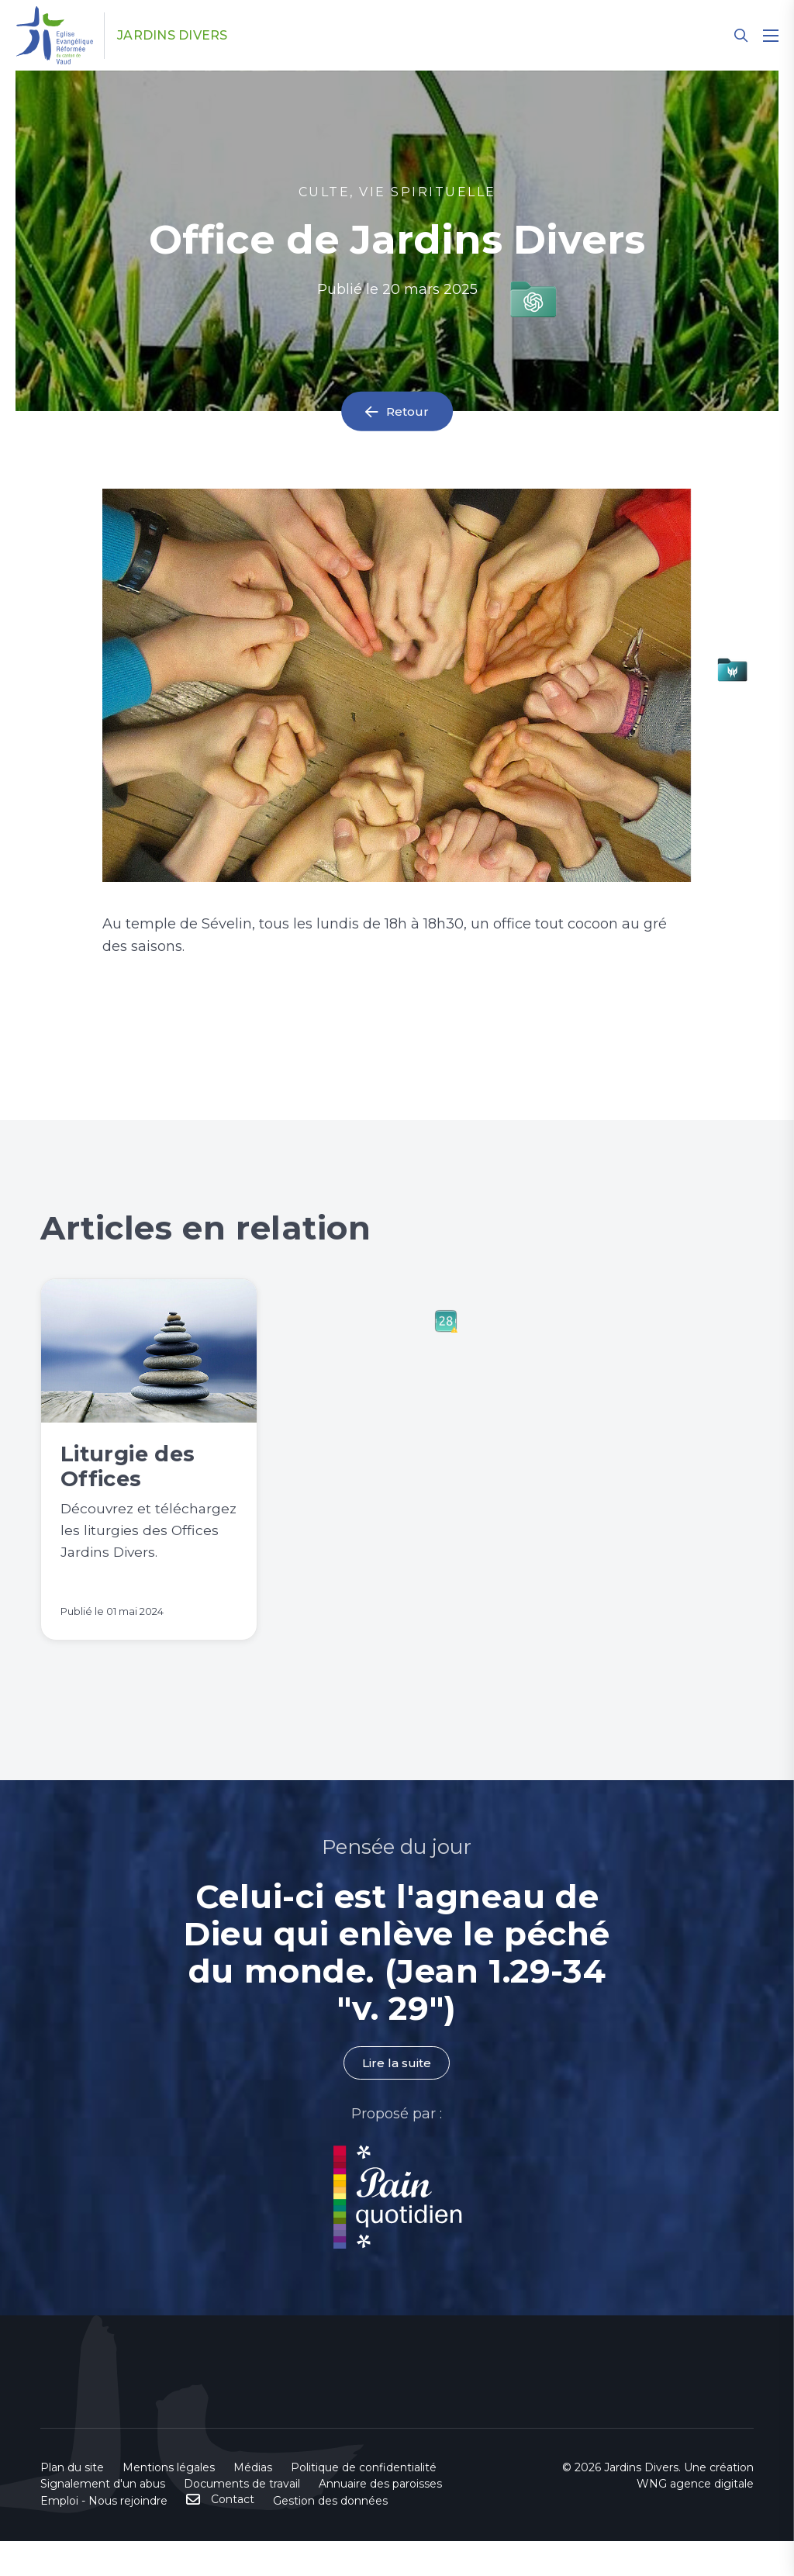 This screenshot has height=2576, width=794. Describe the element at coordinates (732, 670) in the screenshot. I see `open acer predator game files folder` at that location.